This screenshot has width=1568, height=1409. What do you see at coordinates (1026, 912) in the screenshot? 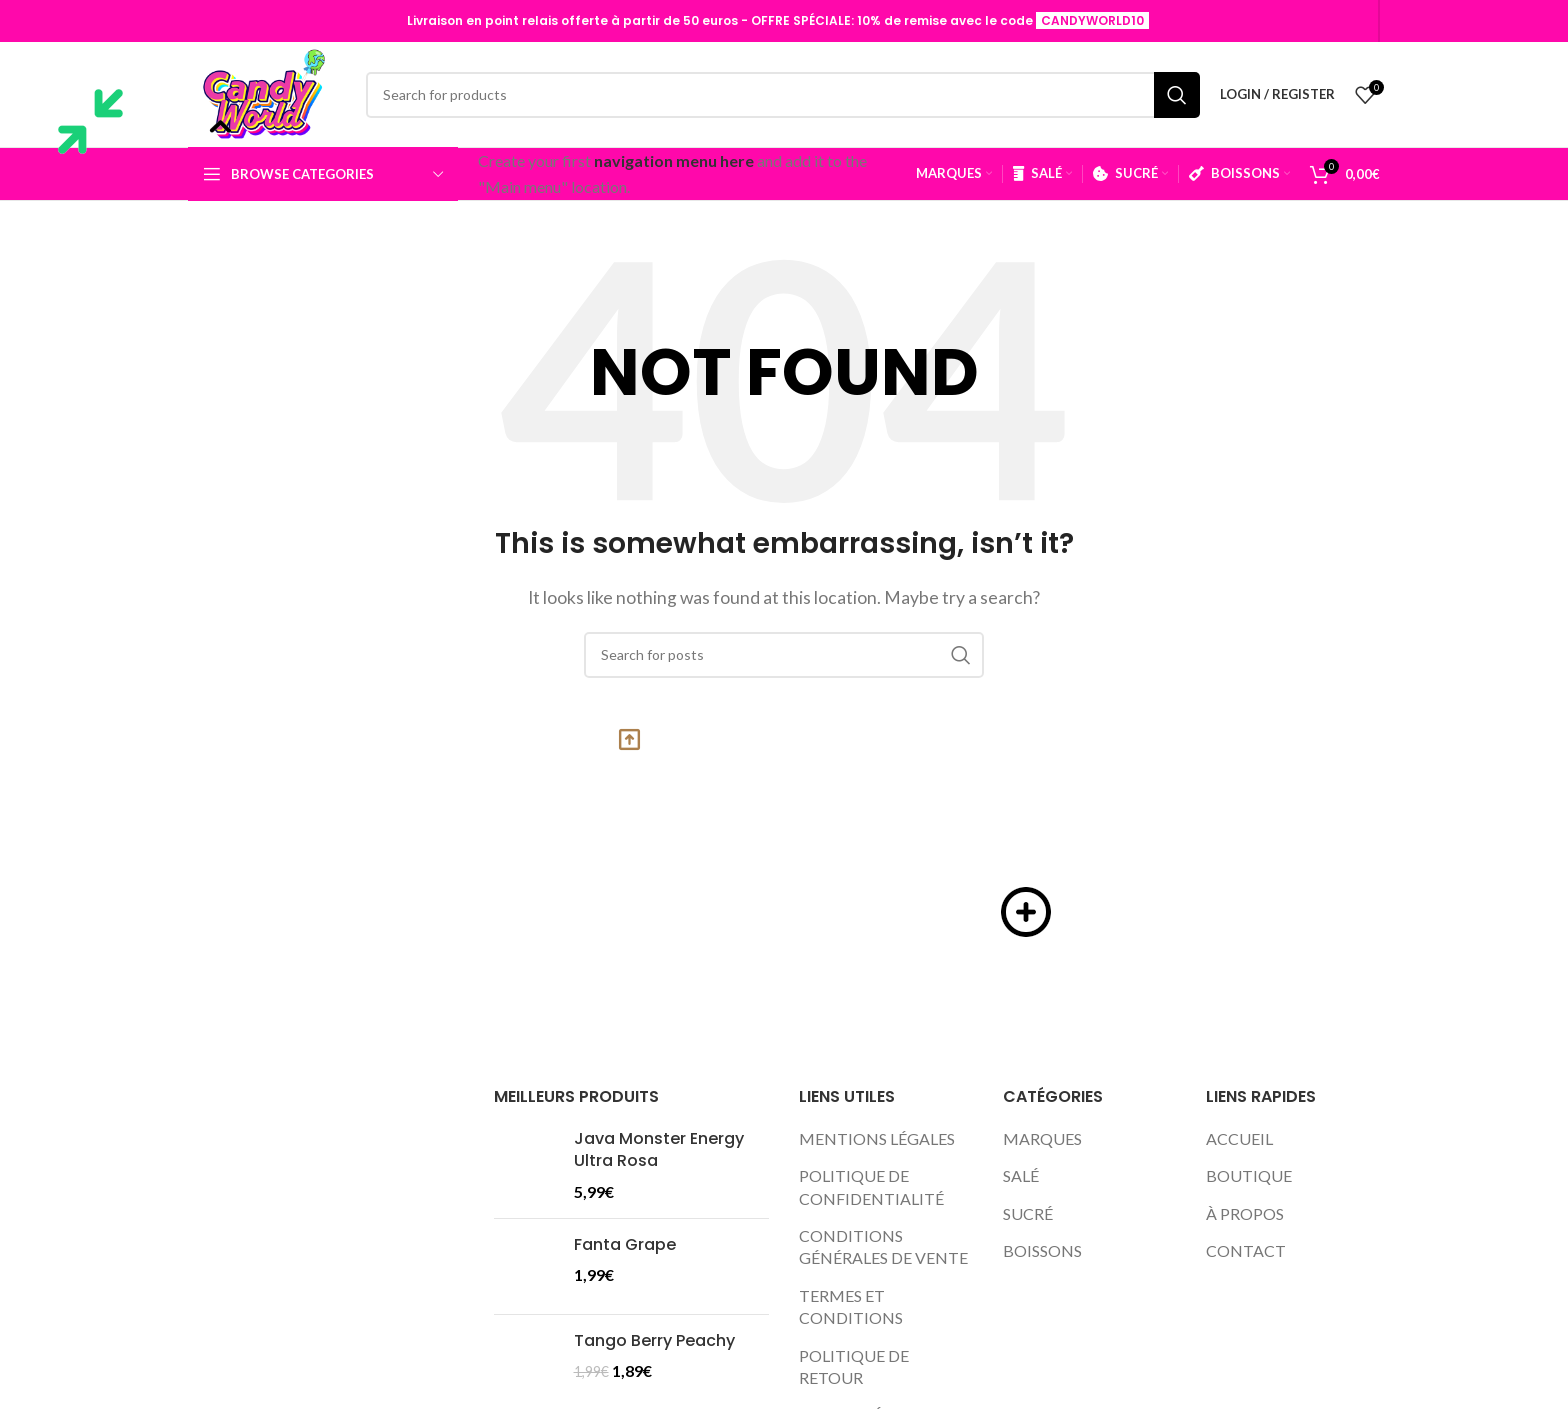
I see `add a new item` at bounding box center [1026, 912].